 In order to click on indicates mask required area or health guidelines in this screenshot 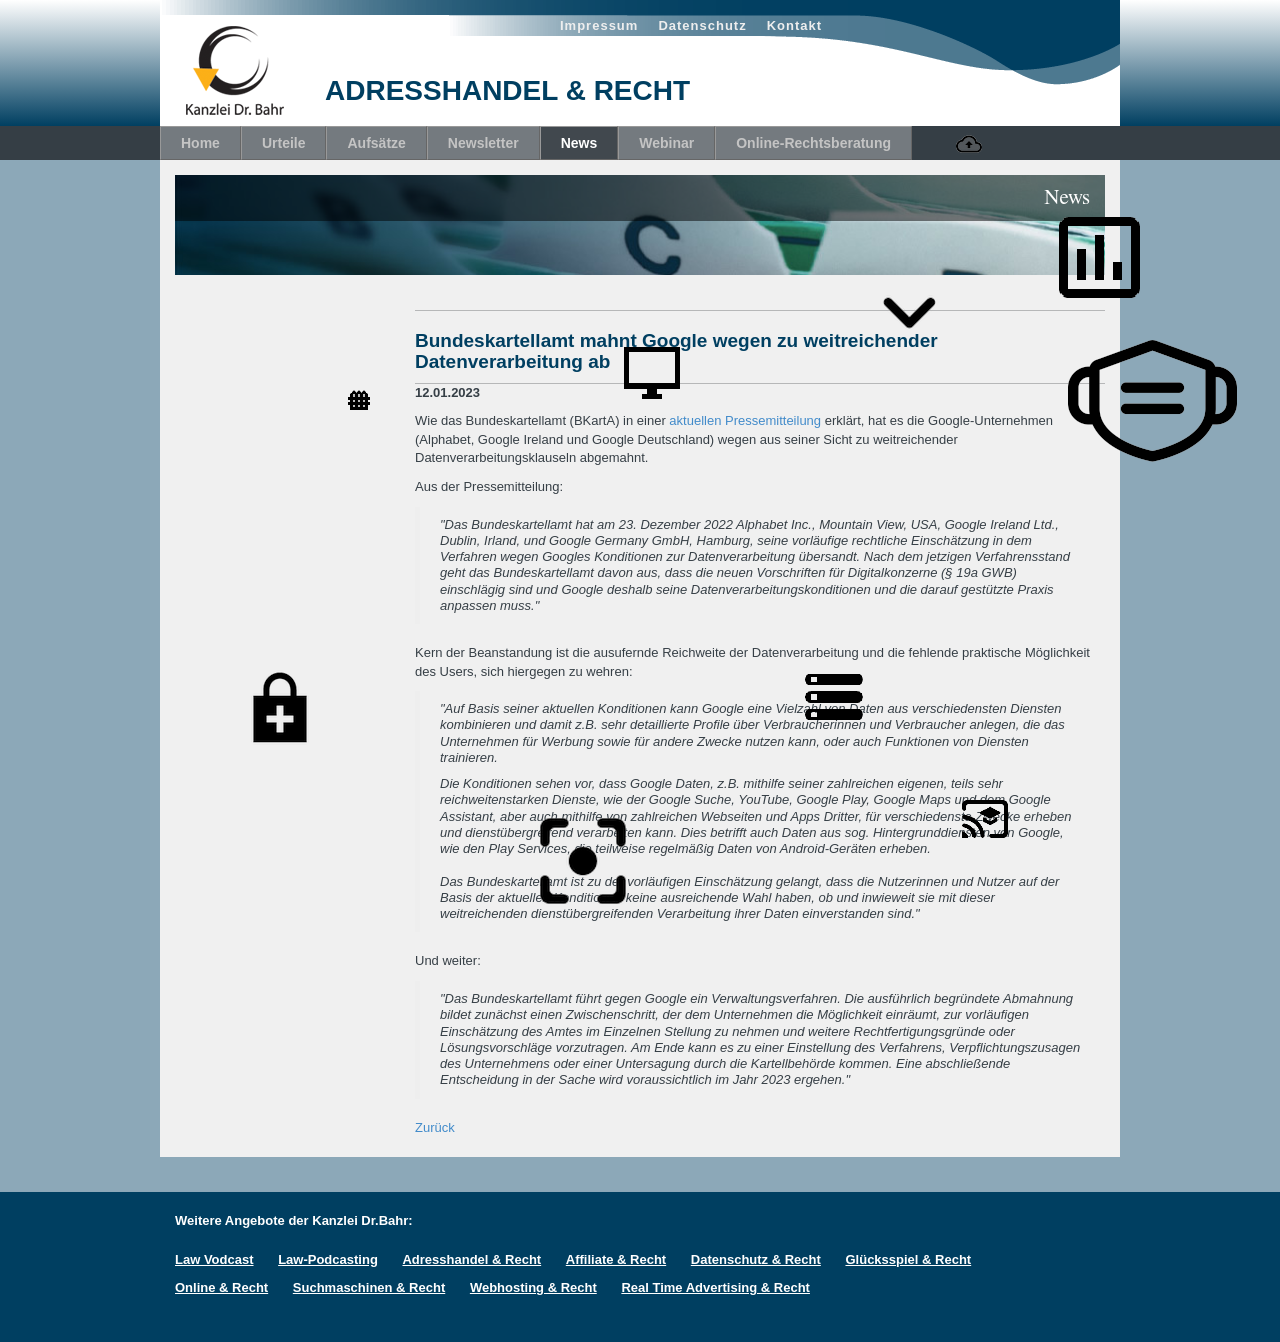, I will do `click(1152, 403)`.